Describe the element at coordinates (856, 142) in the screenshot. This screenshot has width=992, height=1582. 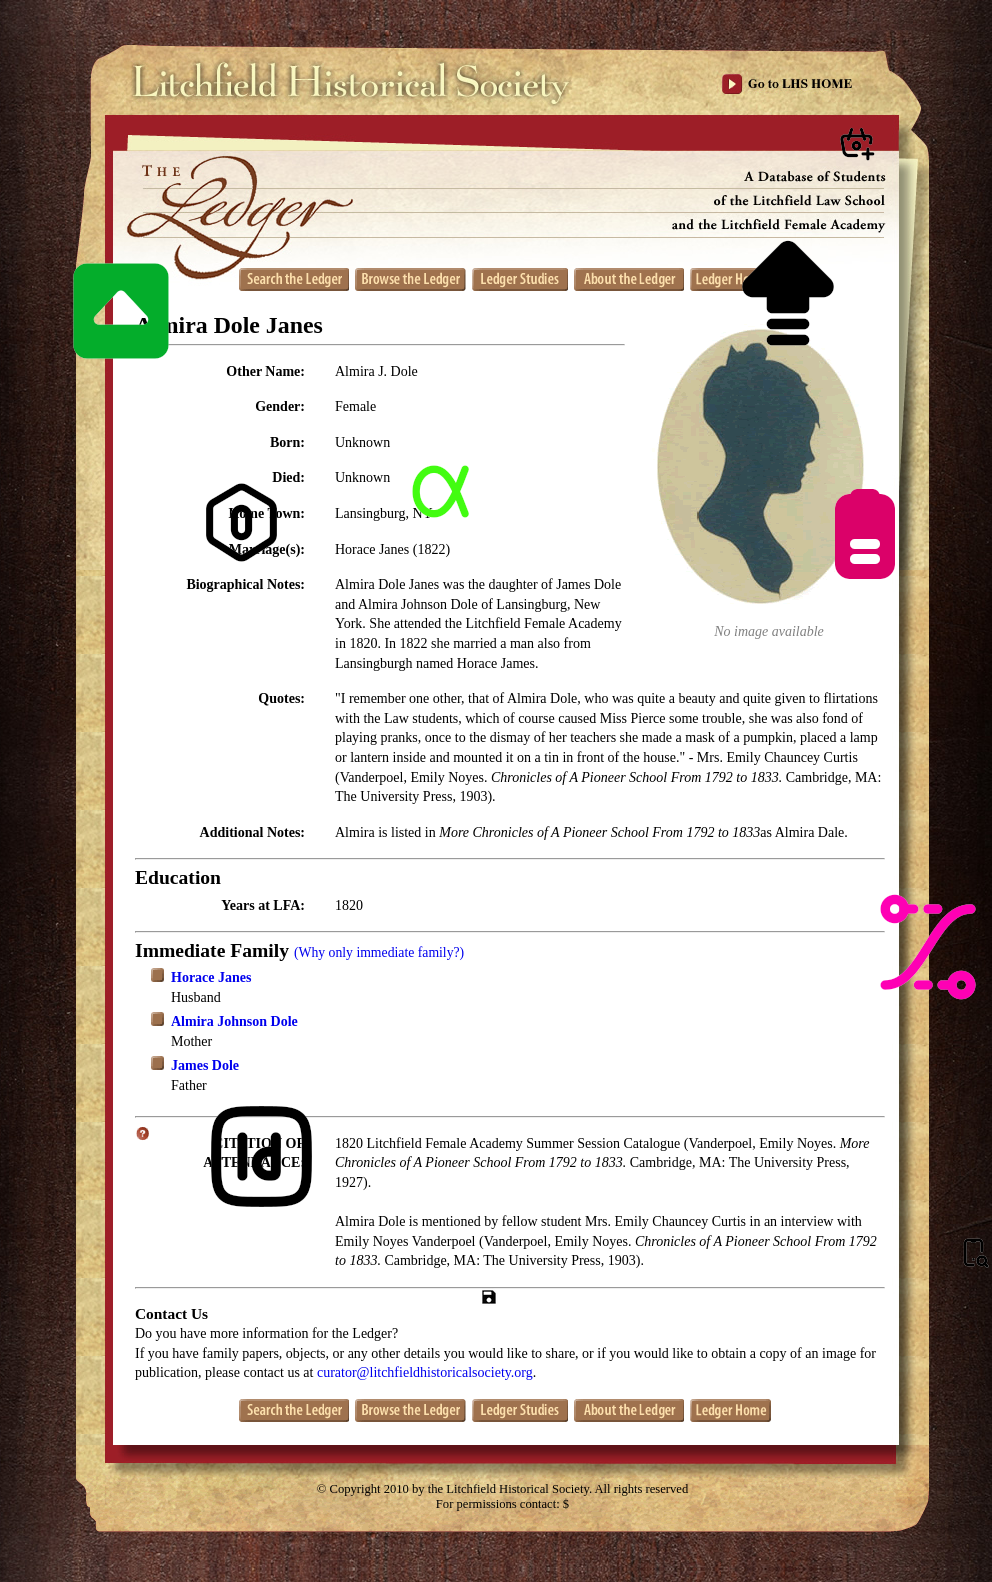
I see `add item to shopping basket` at that location.